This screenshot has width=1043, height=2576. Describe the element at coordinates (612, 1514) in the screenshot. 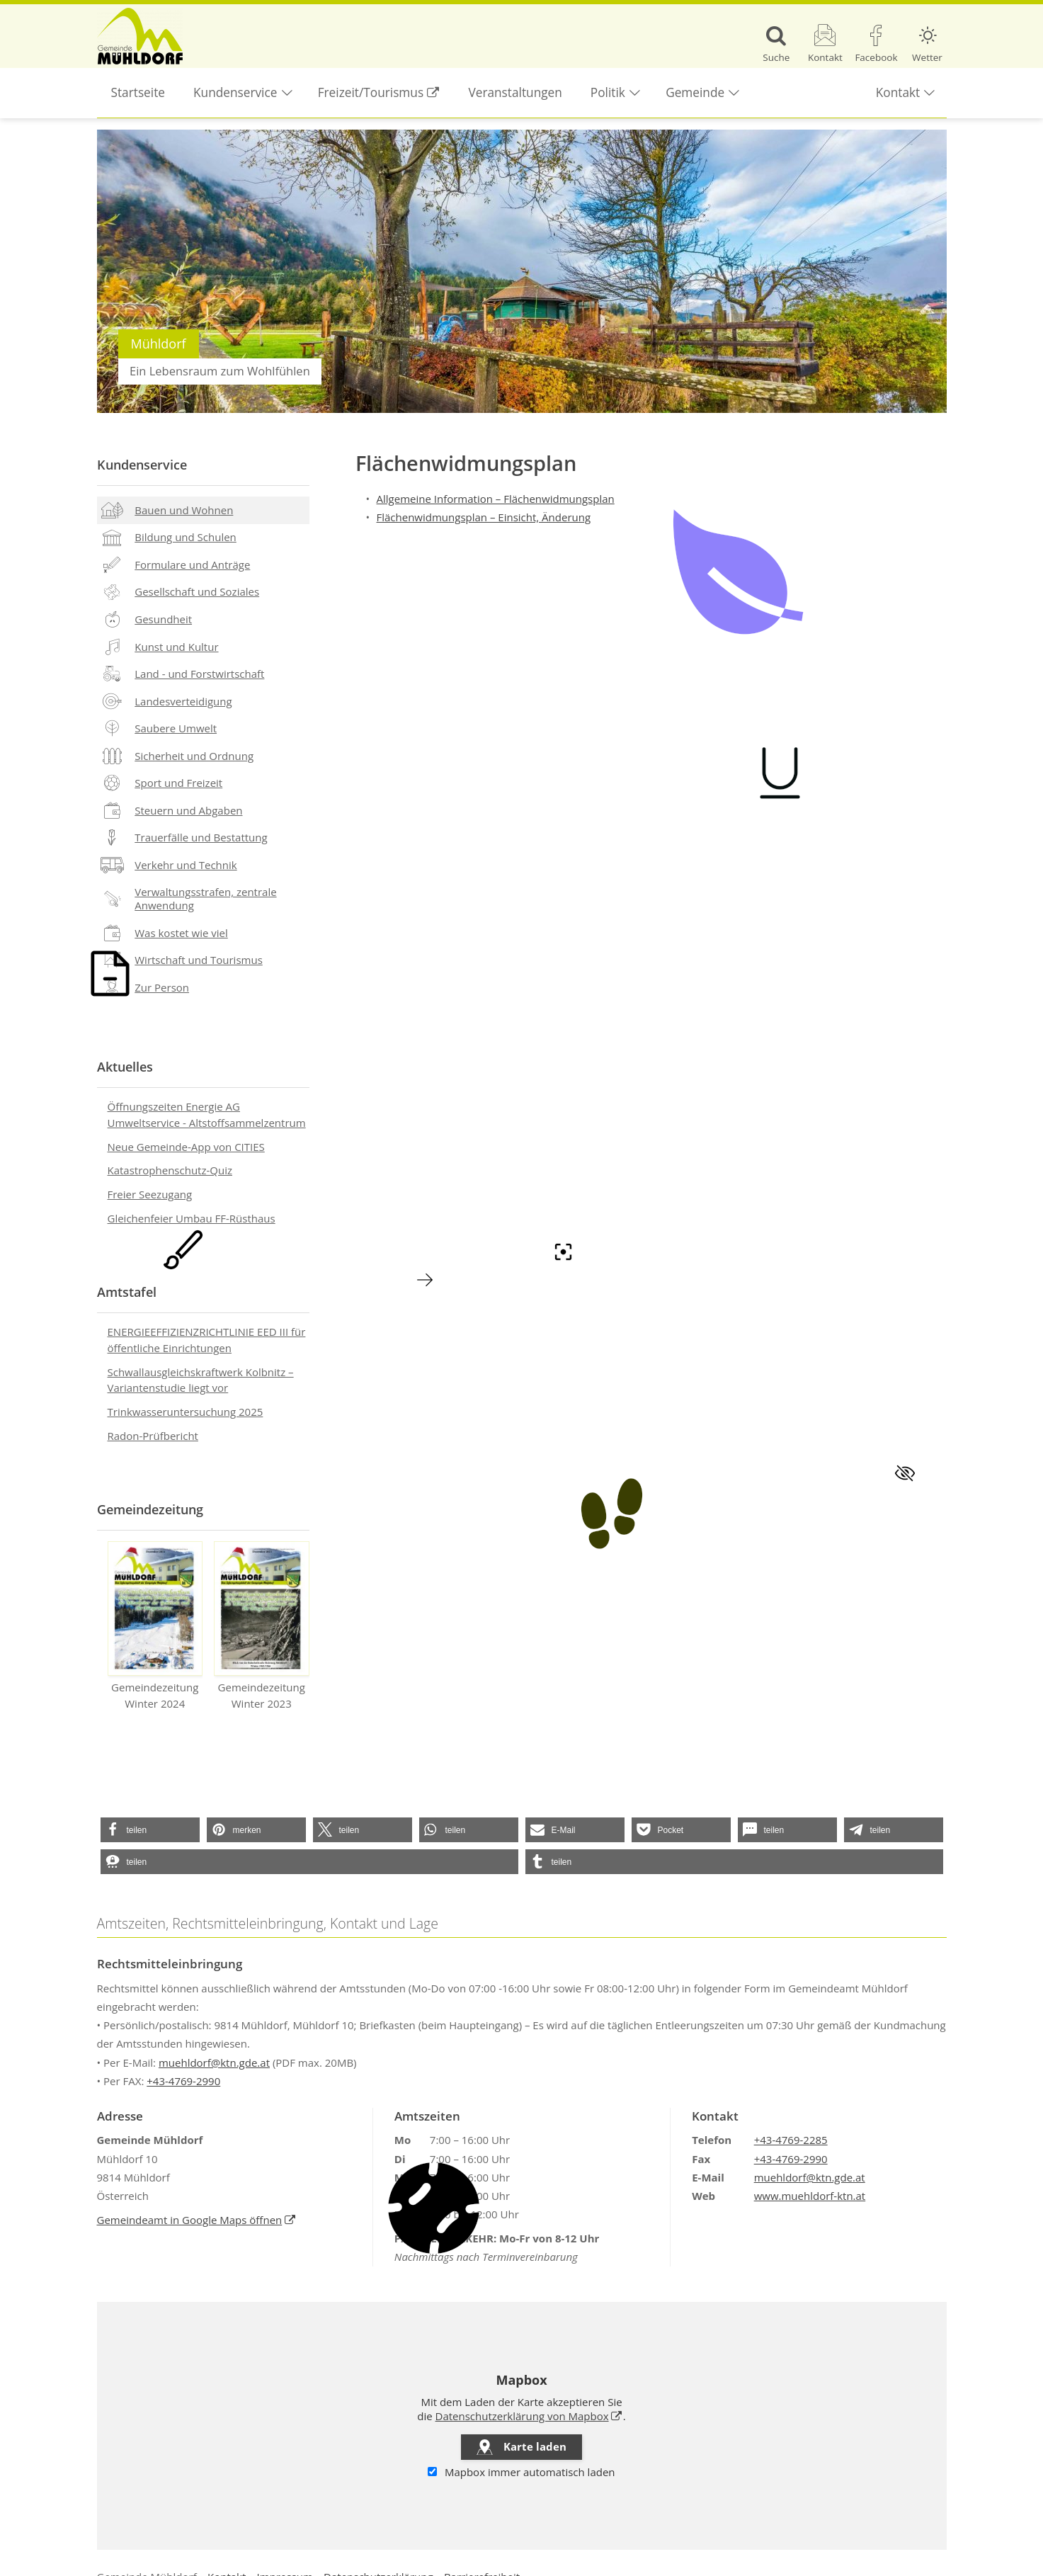

I see `track your steps or walking activity` at that location.